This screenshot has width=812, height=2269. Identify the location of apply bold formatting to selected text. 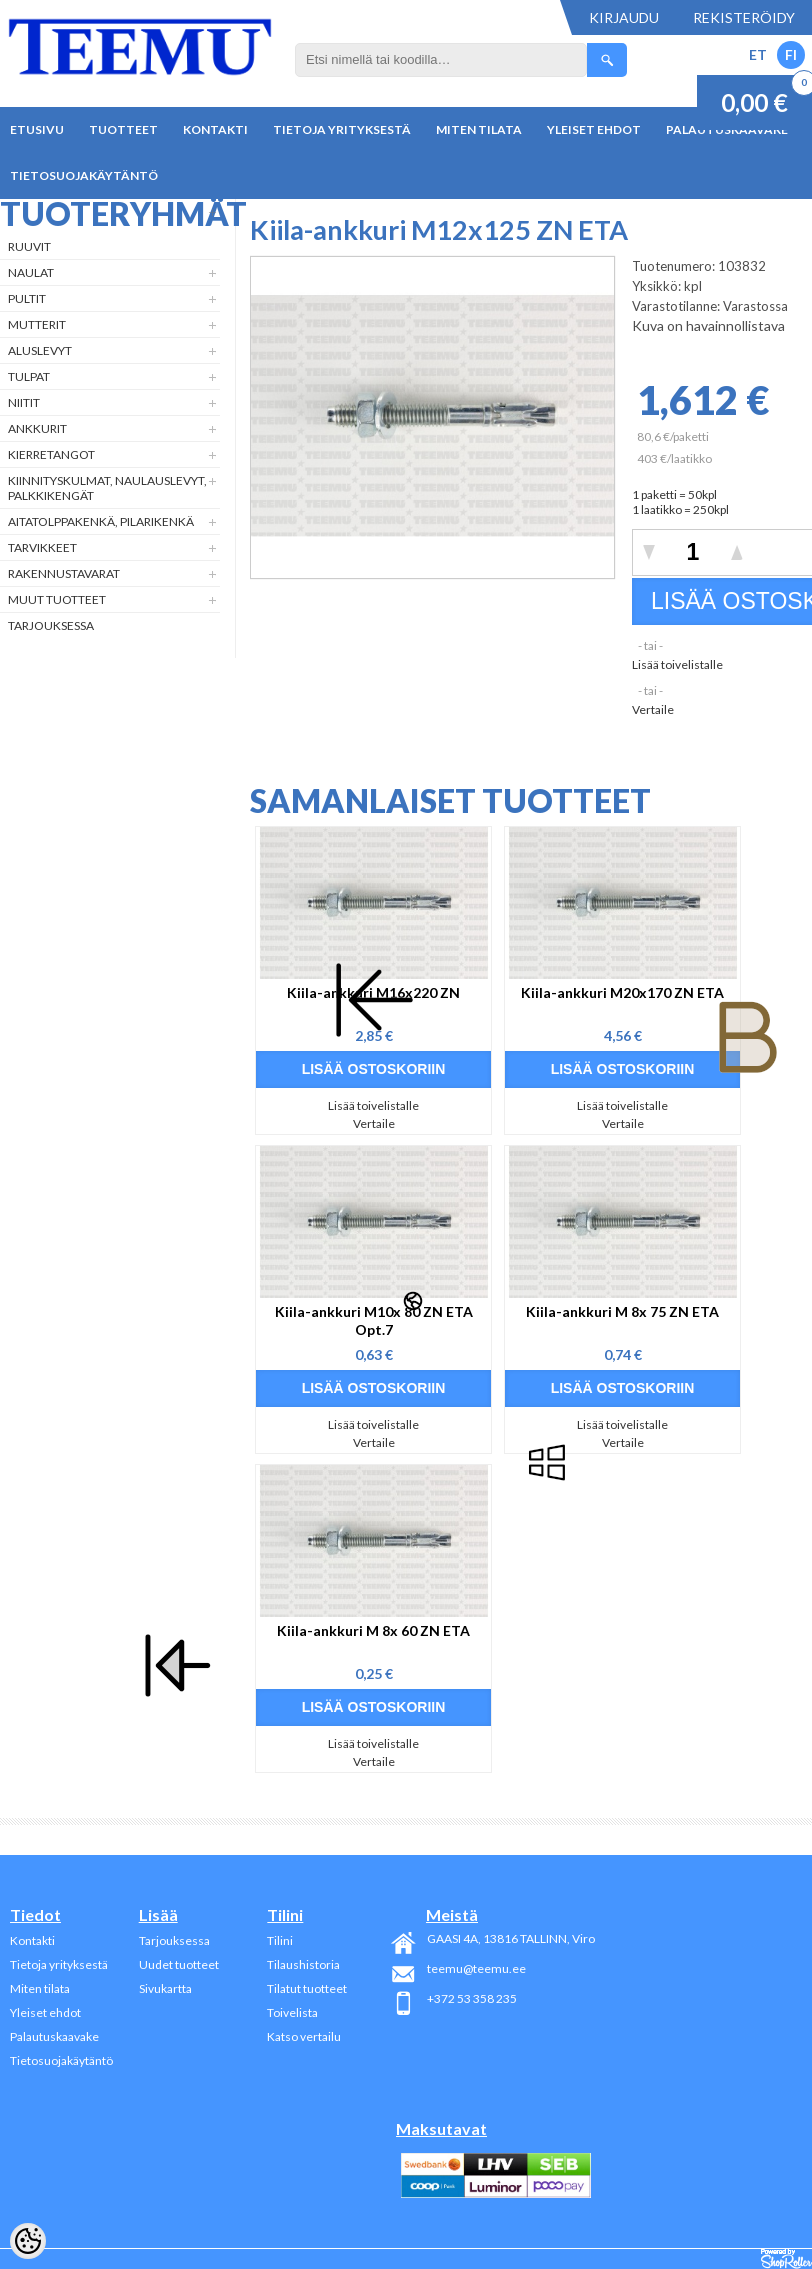
(743, 1039).